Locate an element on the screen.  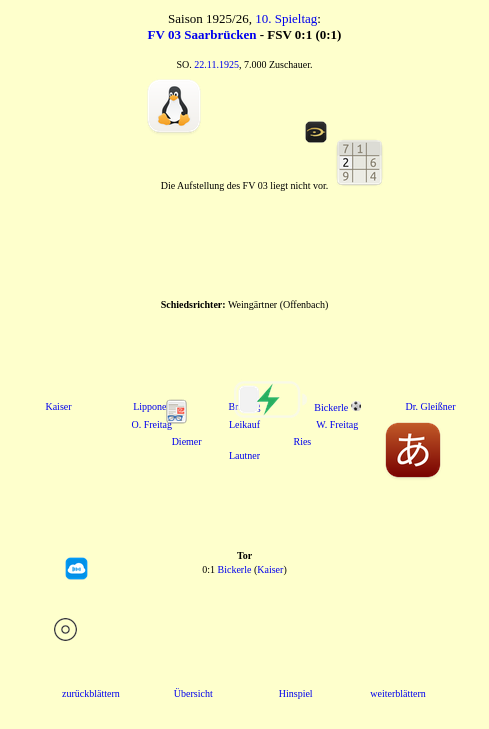
open JapaChar app for learning Japanese characters is located at coordinates (413, 450).